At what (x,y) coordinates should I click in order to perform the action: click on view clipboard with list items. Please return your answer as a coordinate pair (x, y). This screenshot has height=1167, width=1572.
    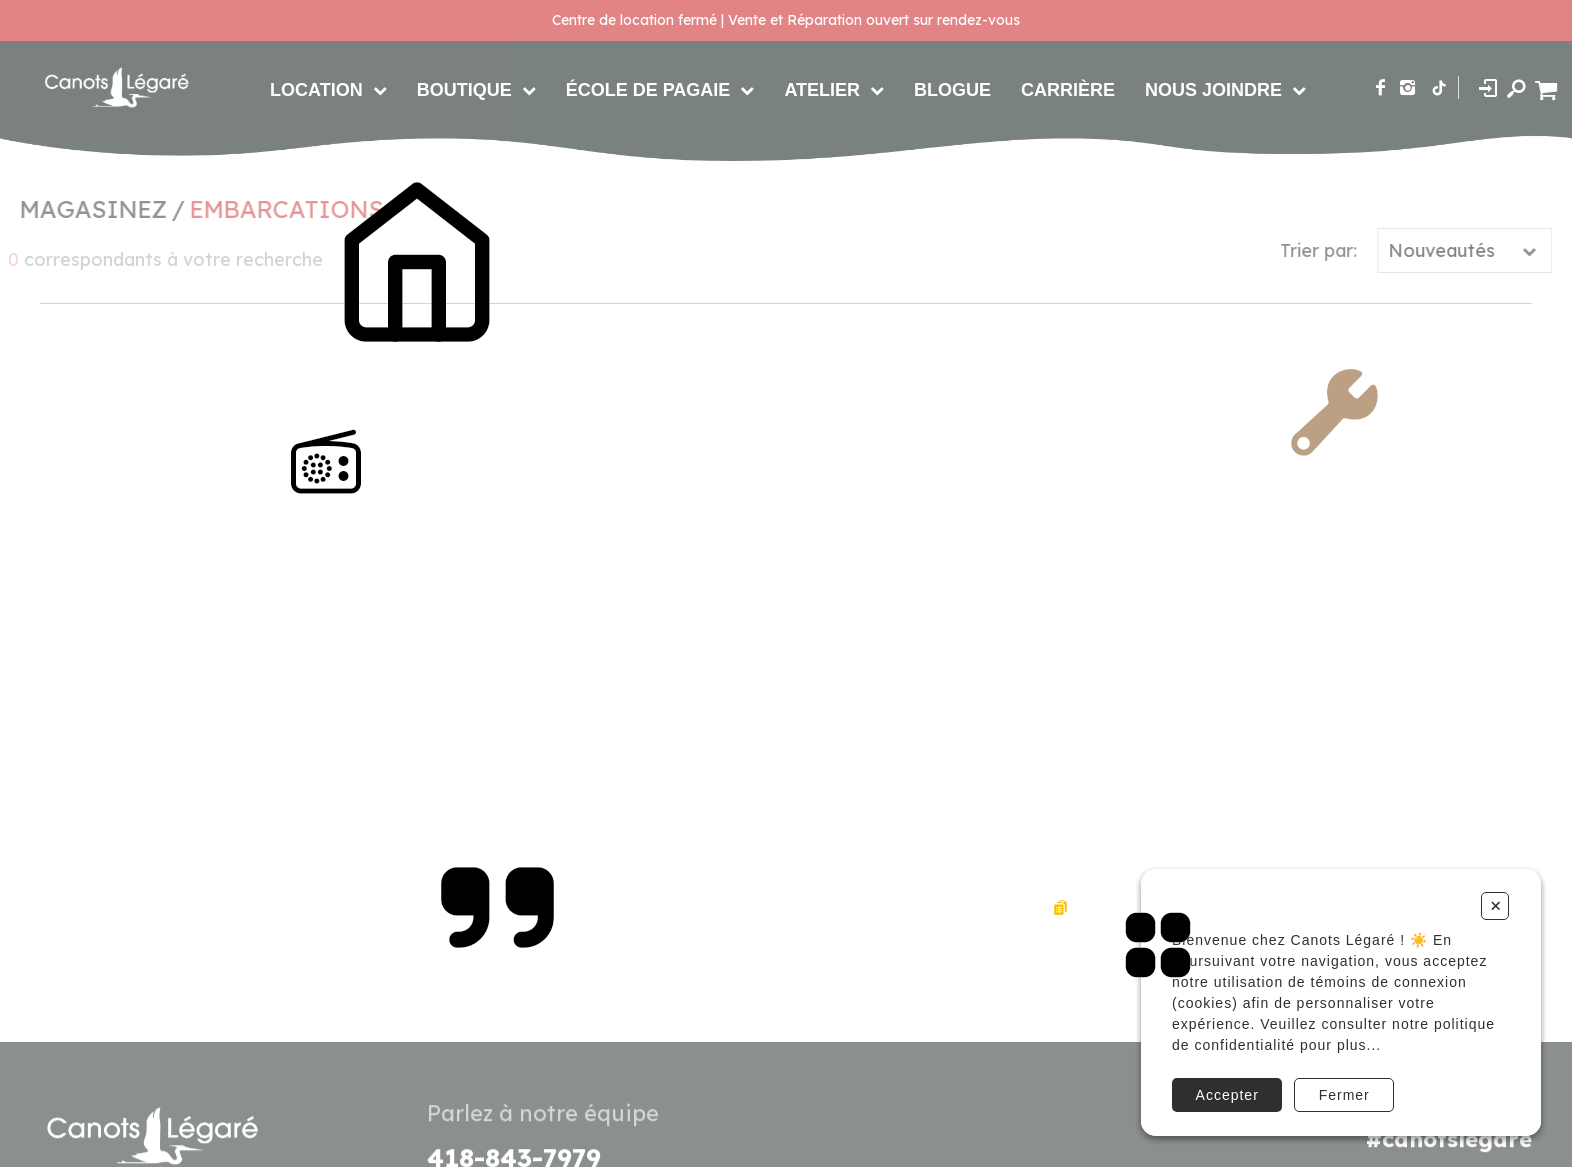
    Looking at the image, I should click on (1060, 907).